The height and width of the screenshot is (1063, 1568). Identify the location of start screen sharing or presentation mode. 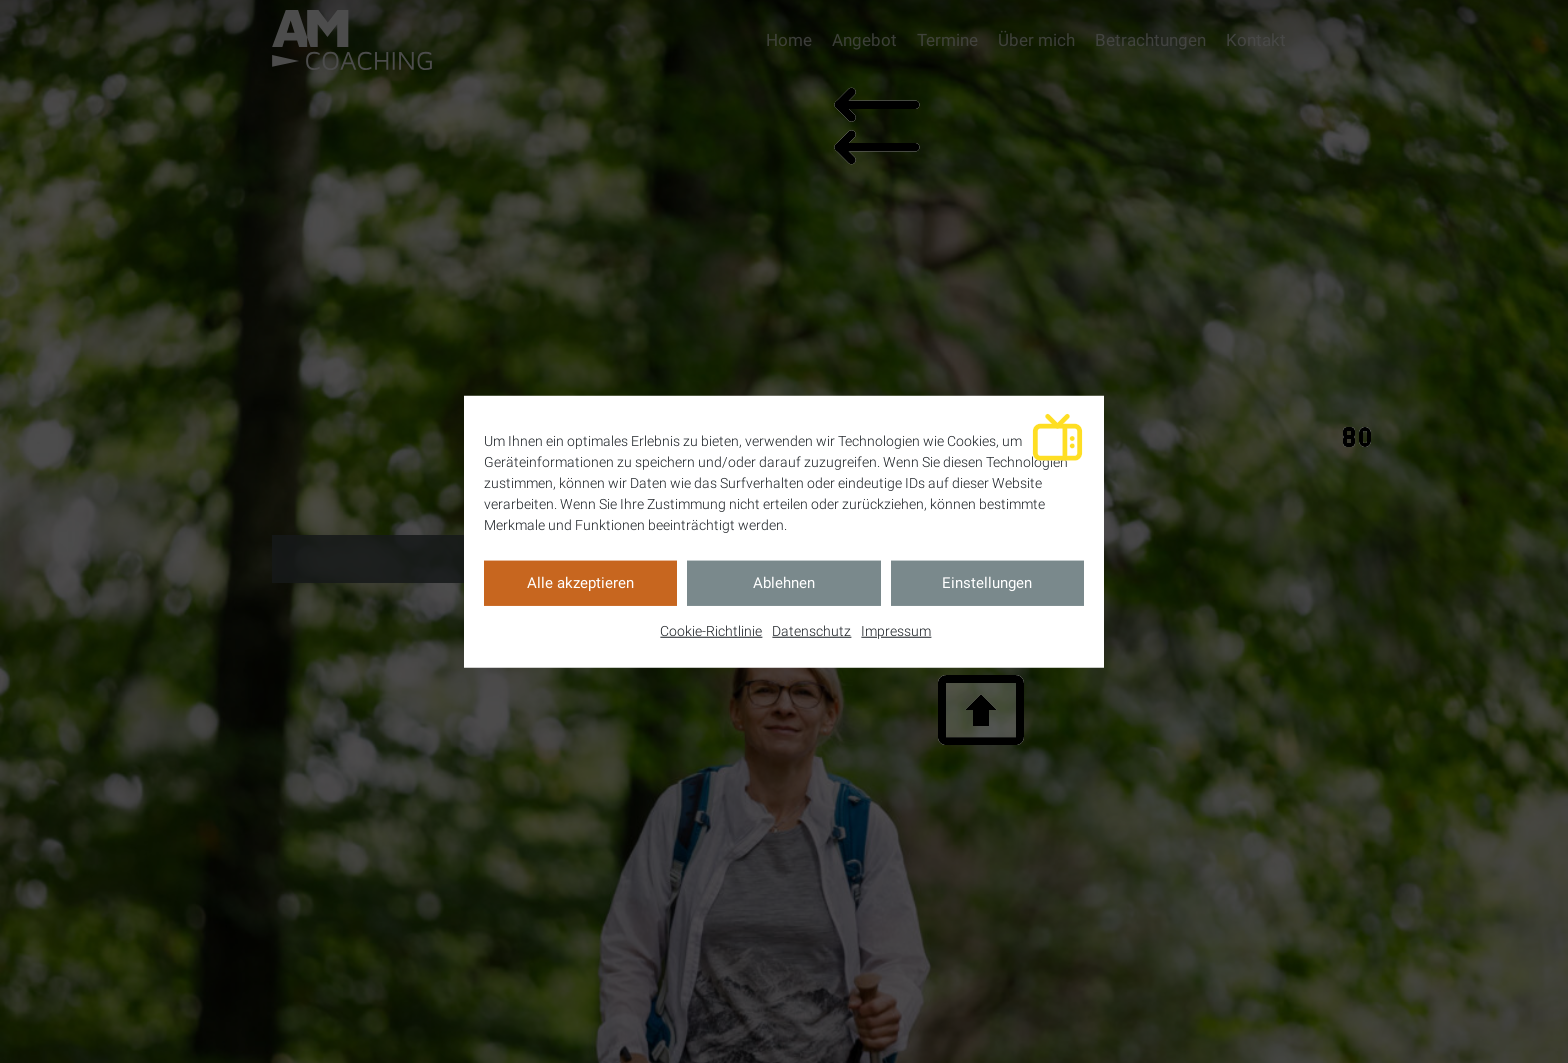
(981, 710).